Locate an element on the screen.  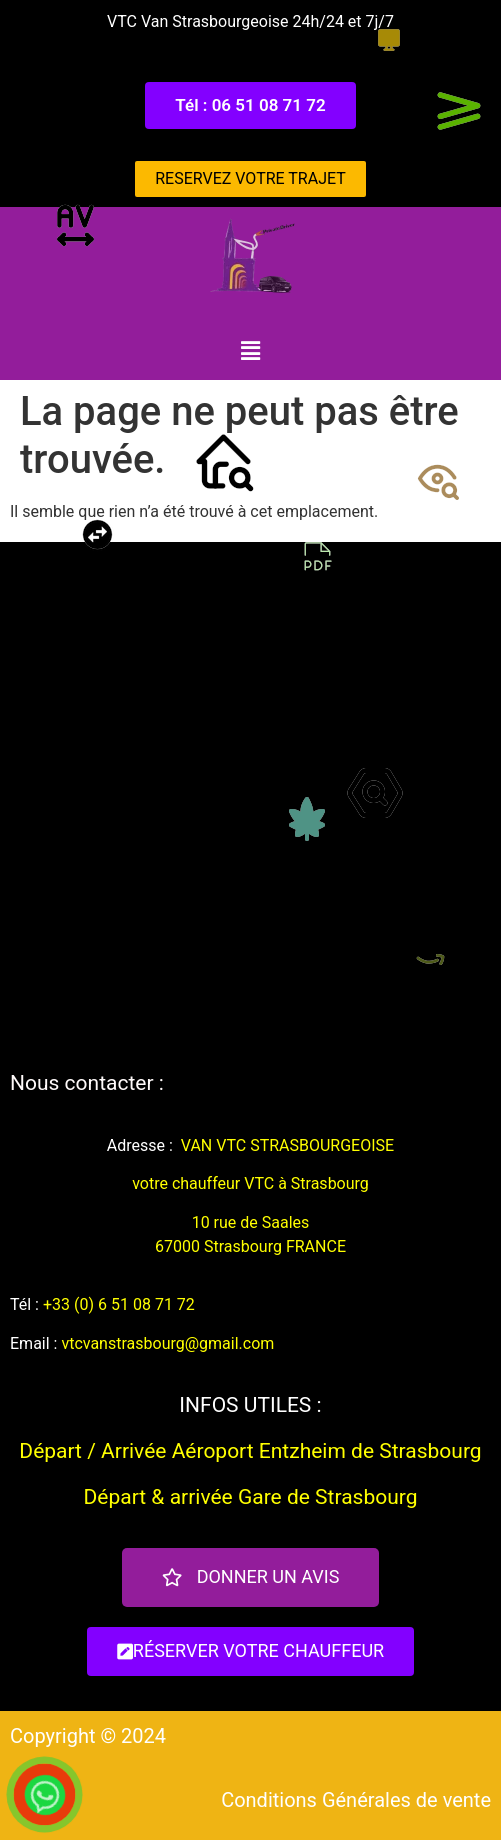
view or open a PDF document is located at coordinates (317, 557).